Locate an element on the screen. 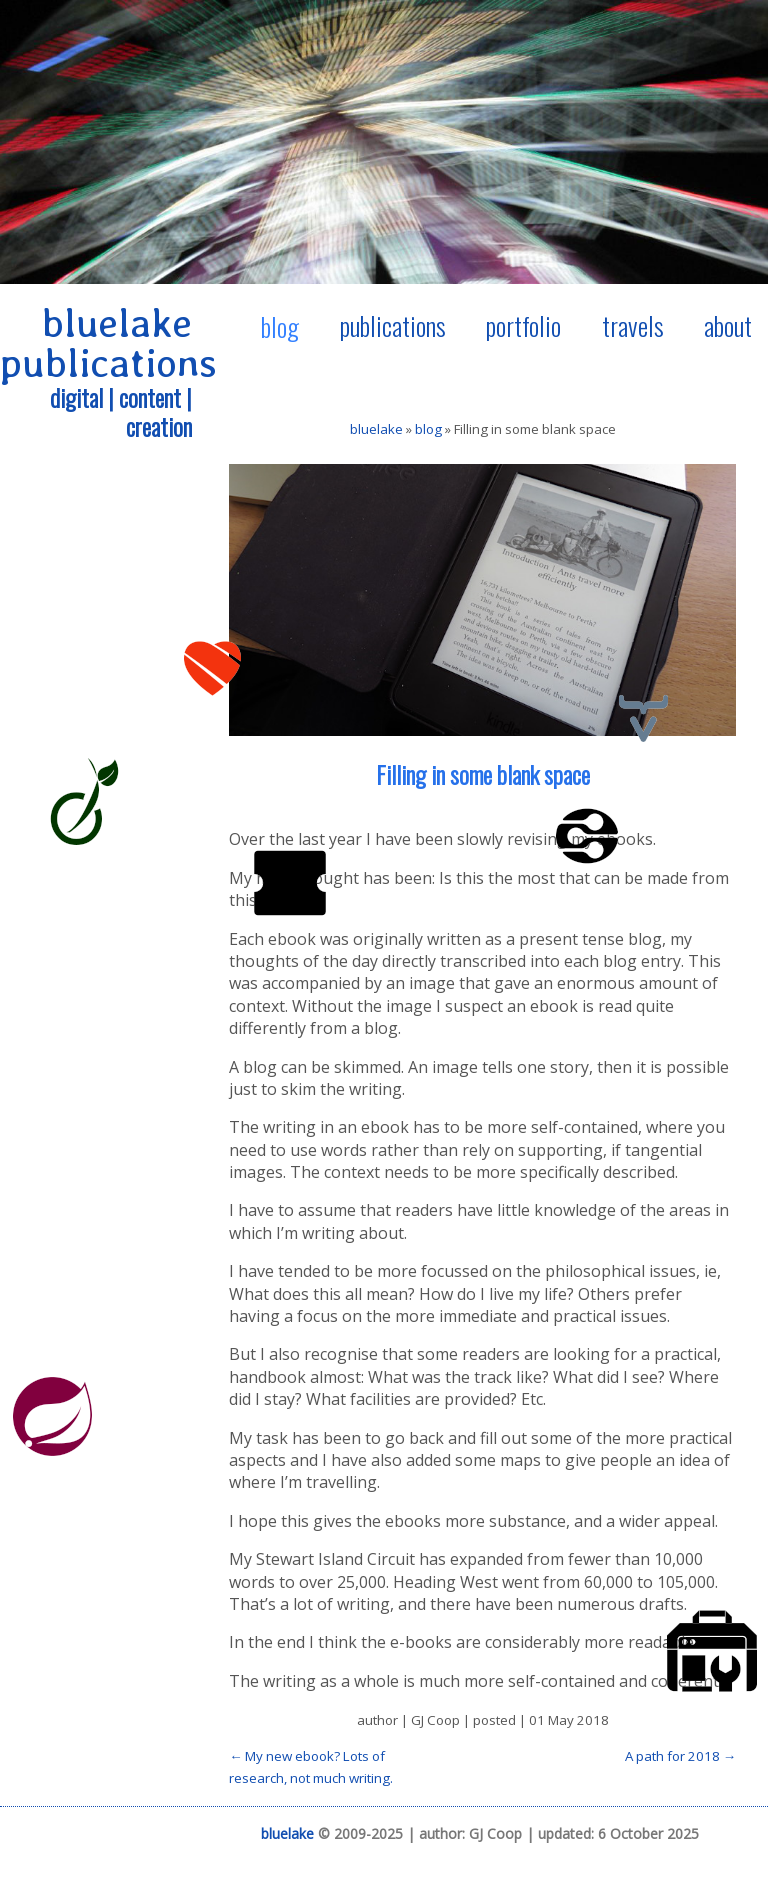  open the Southwest Airlines app is located at coordinates (212, 668).